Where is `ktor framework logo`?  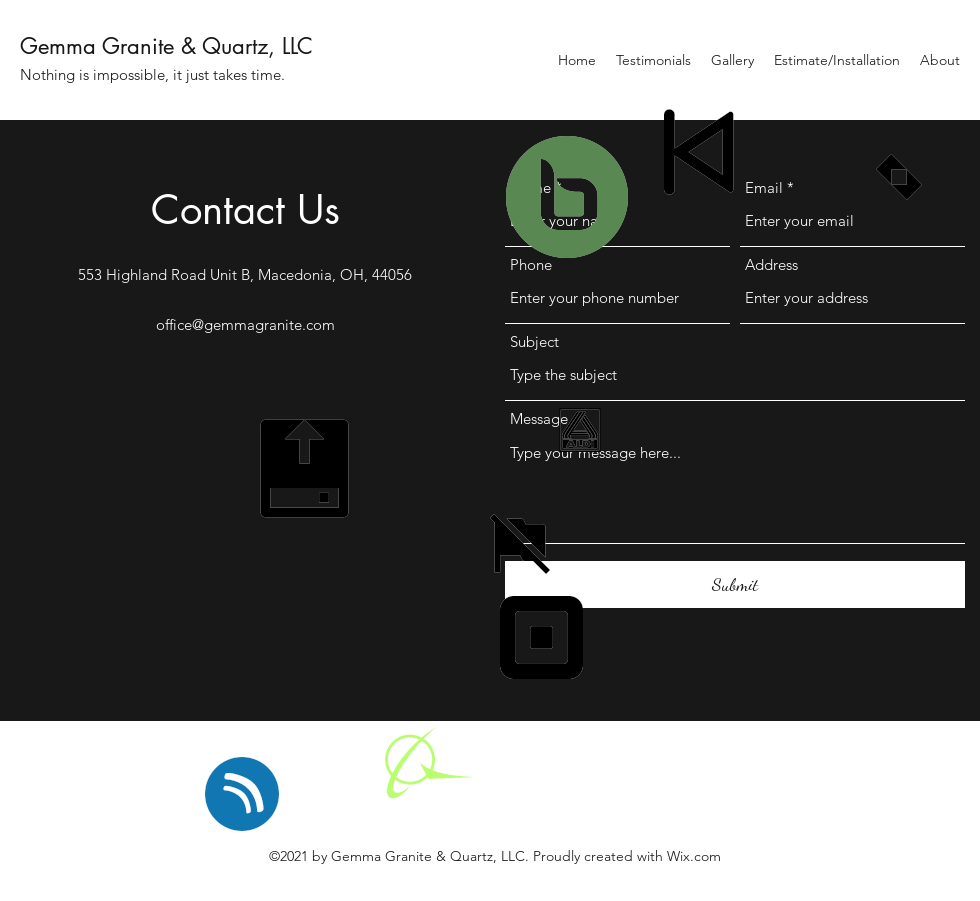 ktor framework logo is located at coordinates (899, 177).